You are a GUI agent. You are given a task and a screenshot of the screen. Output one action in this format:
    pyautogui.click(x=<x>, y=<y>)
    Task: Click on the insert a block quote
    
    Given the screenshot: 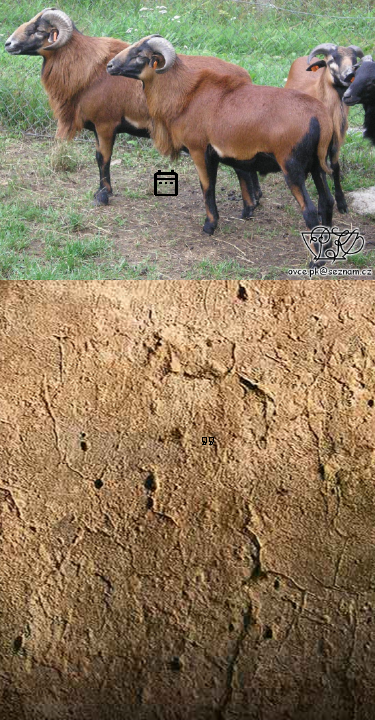 What is the action you would take?
    pyautogui.click(x=208, y=441)
    